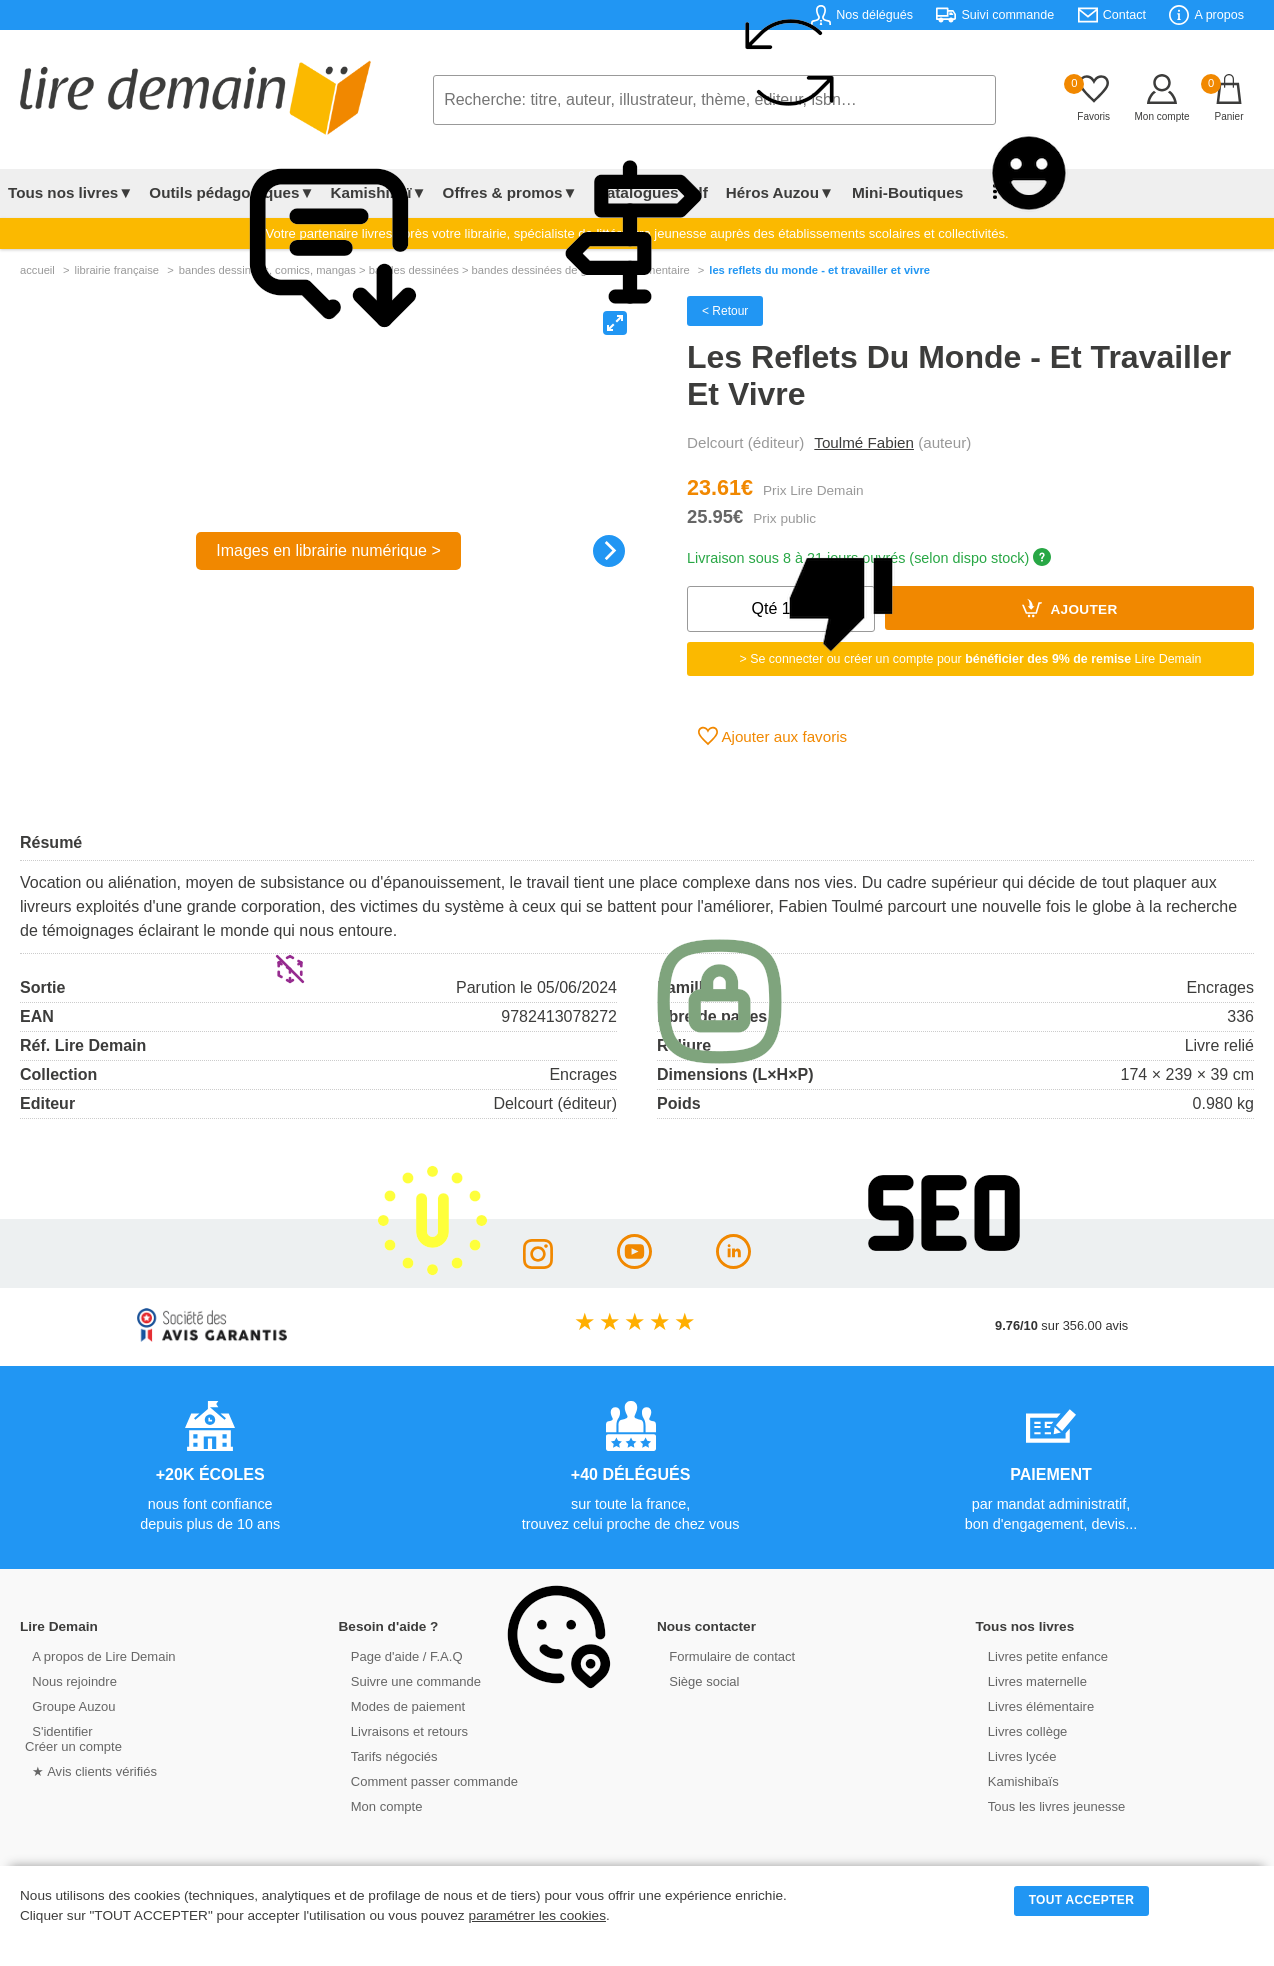 This screenshot has width=1274, height=1966. Describe the element at coordinates (329, 240) in the screenshot. I see `download message or conversation` at that location.